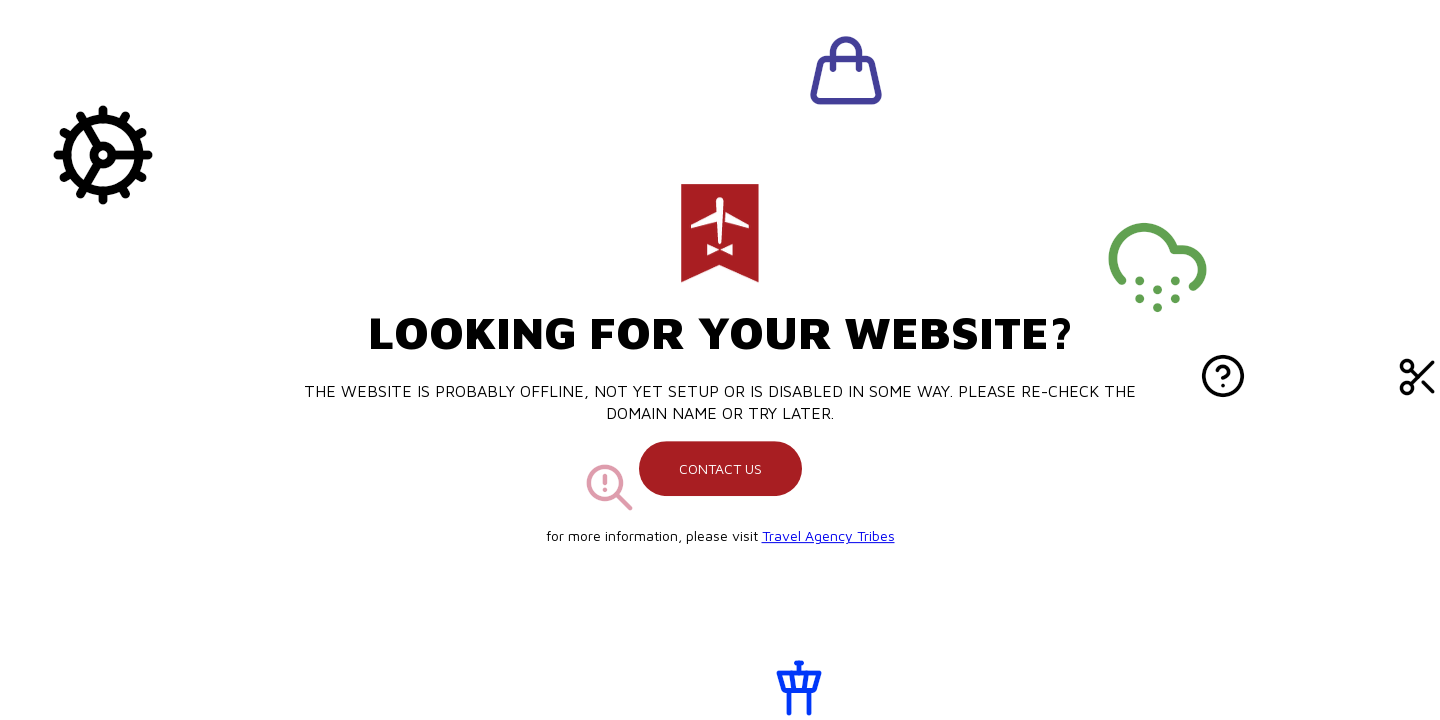  I want to click on search error or warning, so click(609, 487).